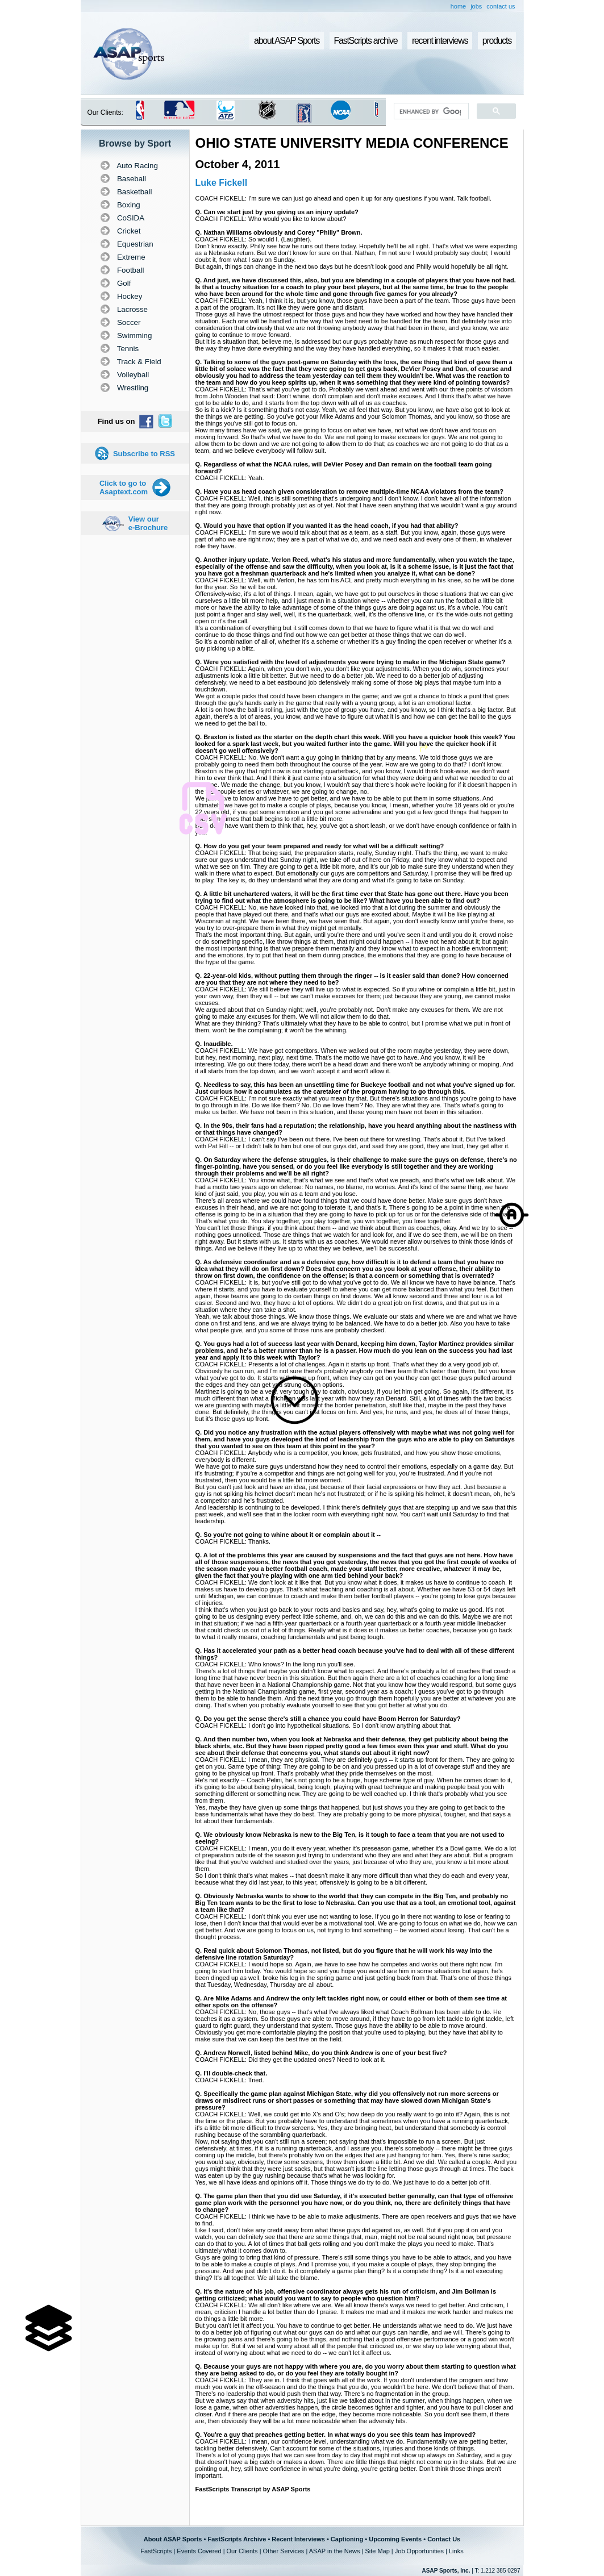  Describe the element at coordinates (294, 1400) in the screenshot. I see `expand to show more content` at that location.